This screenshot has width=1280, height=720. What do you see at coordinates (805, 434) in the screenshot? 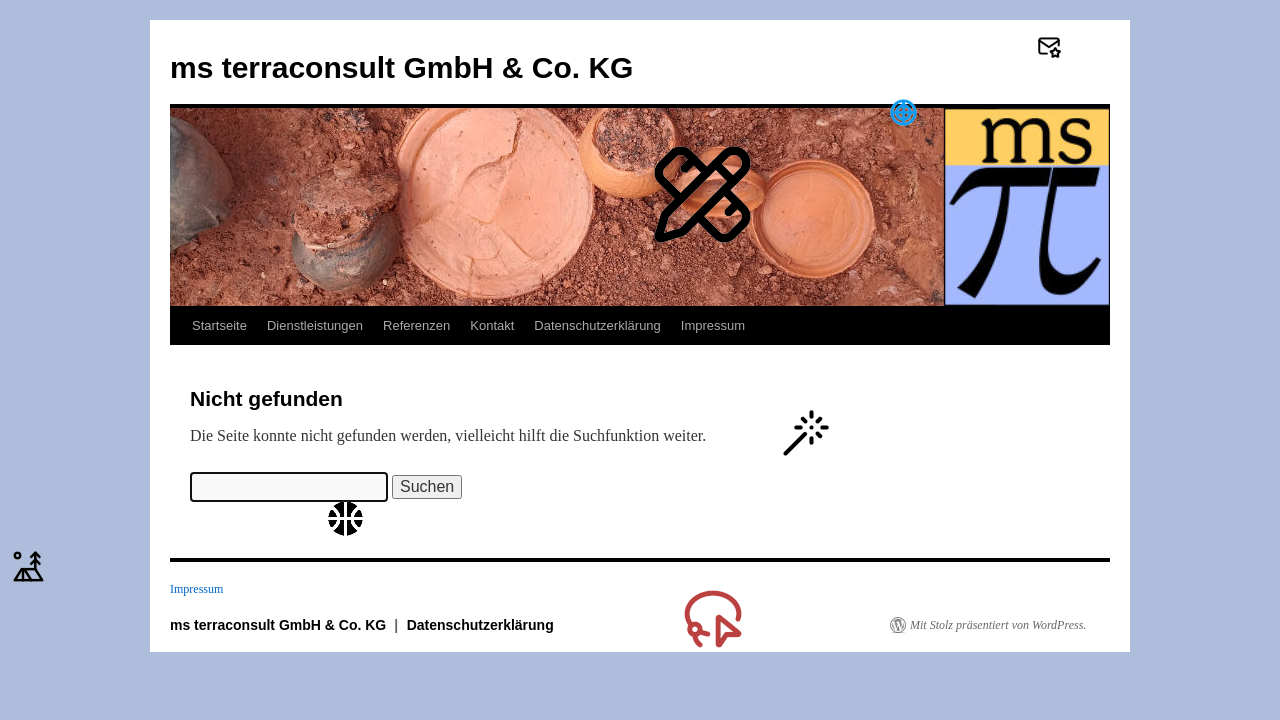
I see `apply magic or auto-enhance effects` at bounding box center [805, 434].